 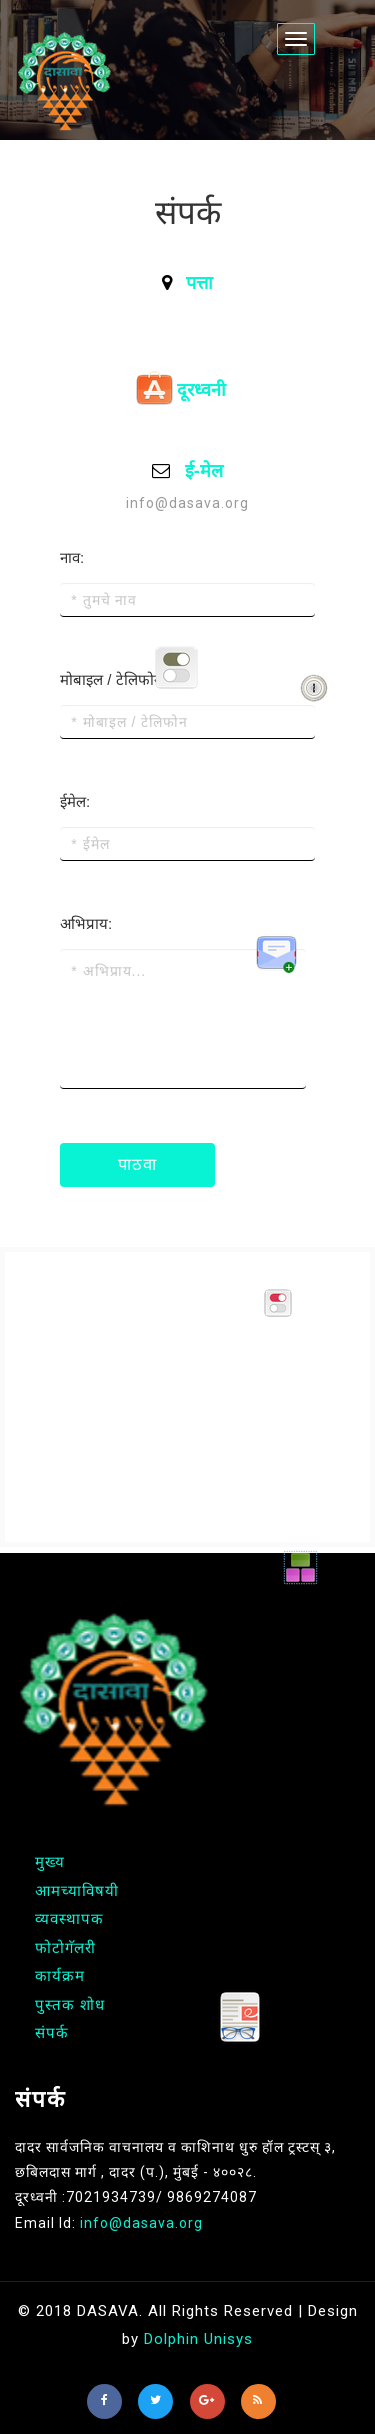 I want to click on select all items in the current view, so click(x=300, y=1567).